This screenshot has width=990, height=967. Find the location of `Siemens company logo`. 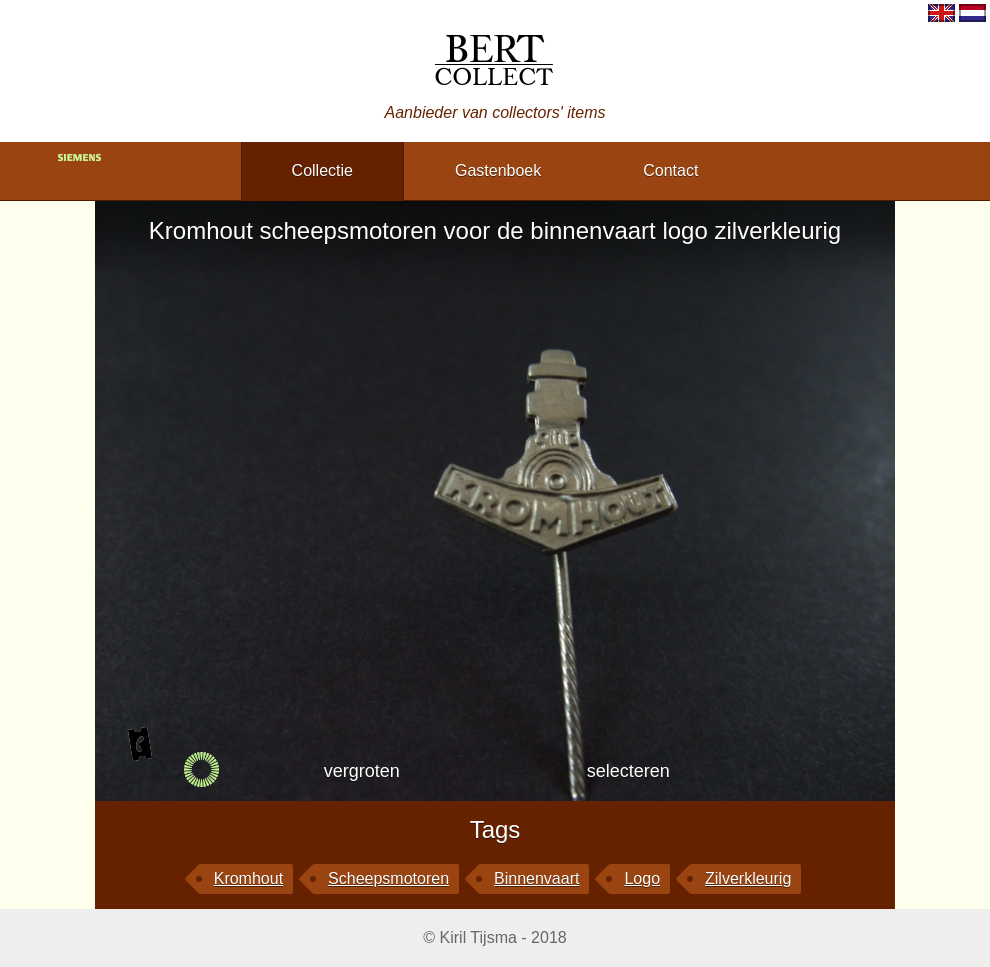

Siemens company logo is located at coordinates (79, 157).